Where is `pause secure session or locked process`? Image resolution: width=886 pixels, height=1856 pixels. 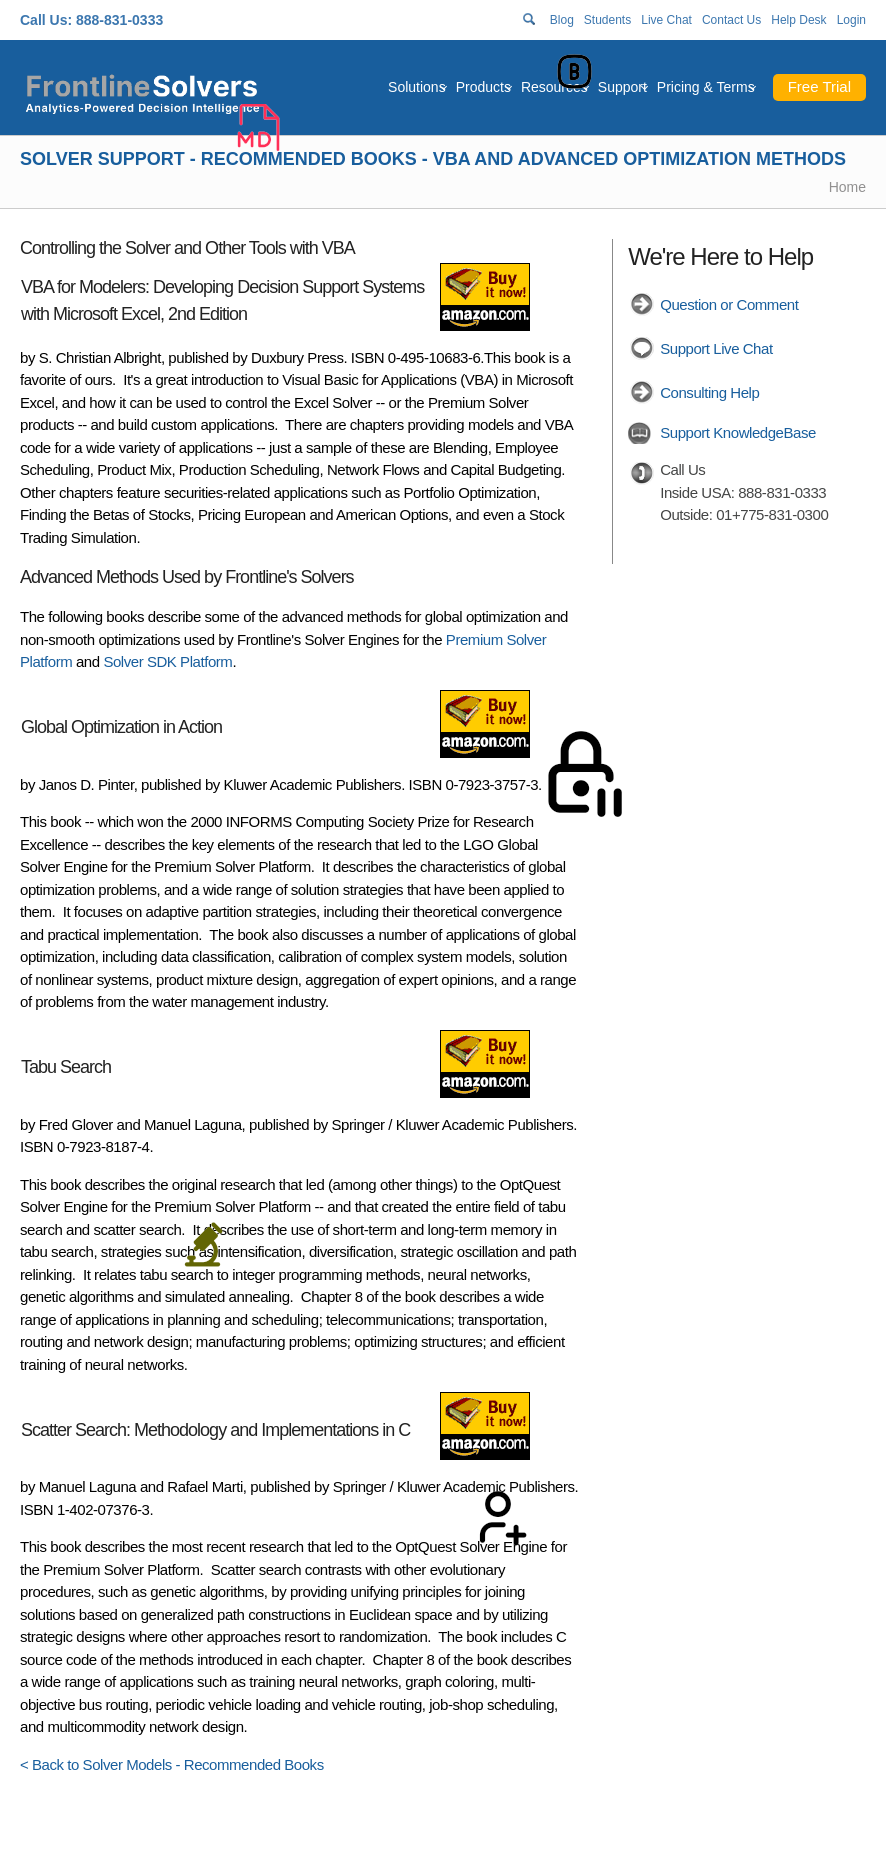
pause secure session or locked process is located at coordinates (581, 772).